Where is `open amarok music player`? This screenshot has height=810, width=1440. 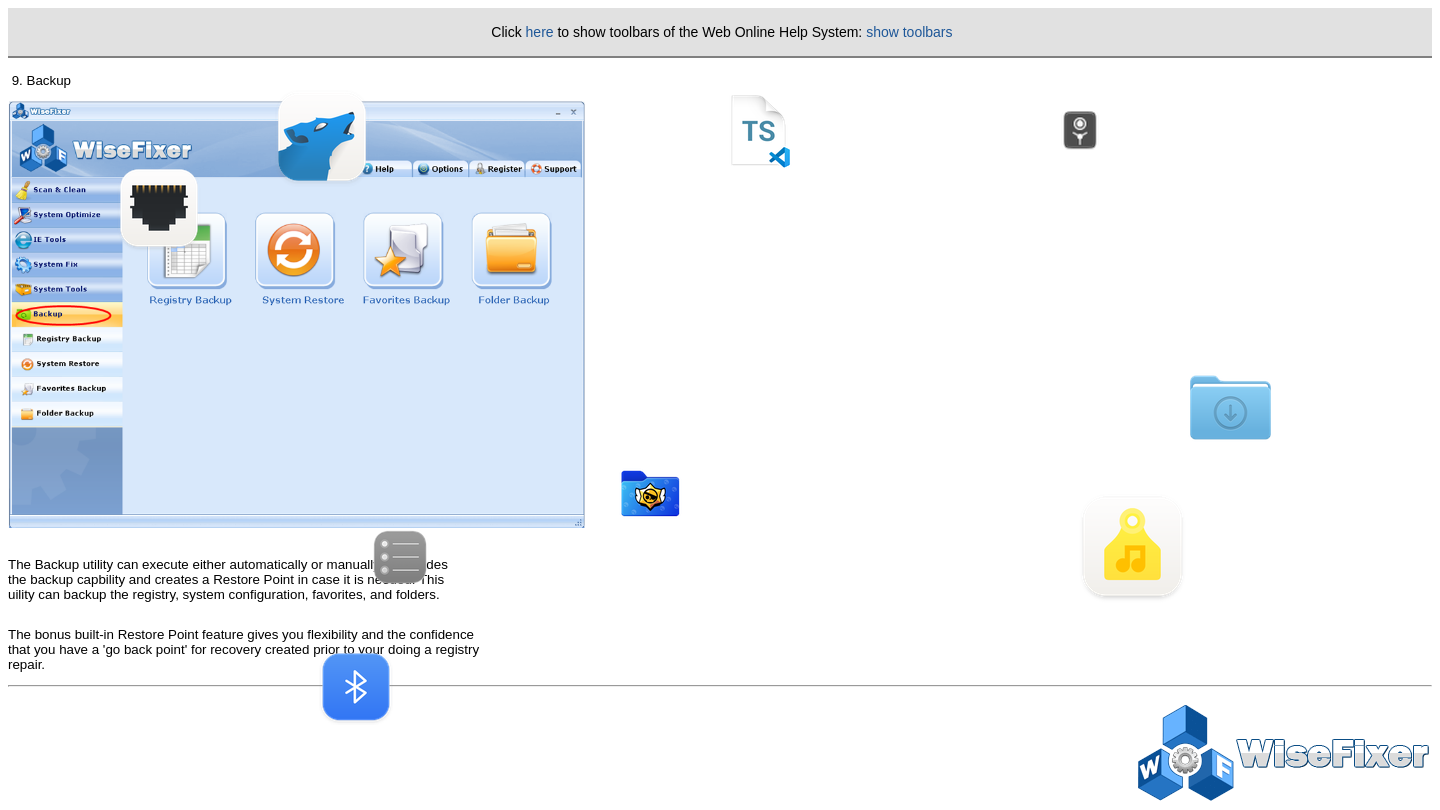
open amarok music player is located at coordinates (322, 137).